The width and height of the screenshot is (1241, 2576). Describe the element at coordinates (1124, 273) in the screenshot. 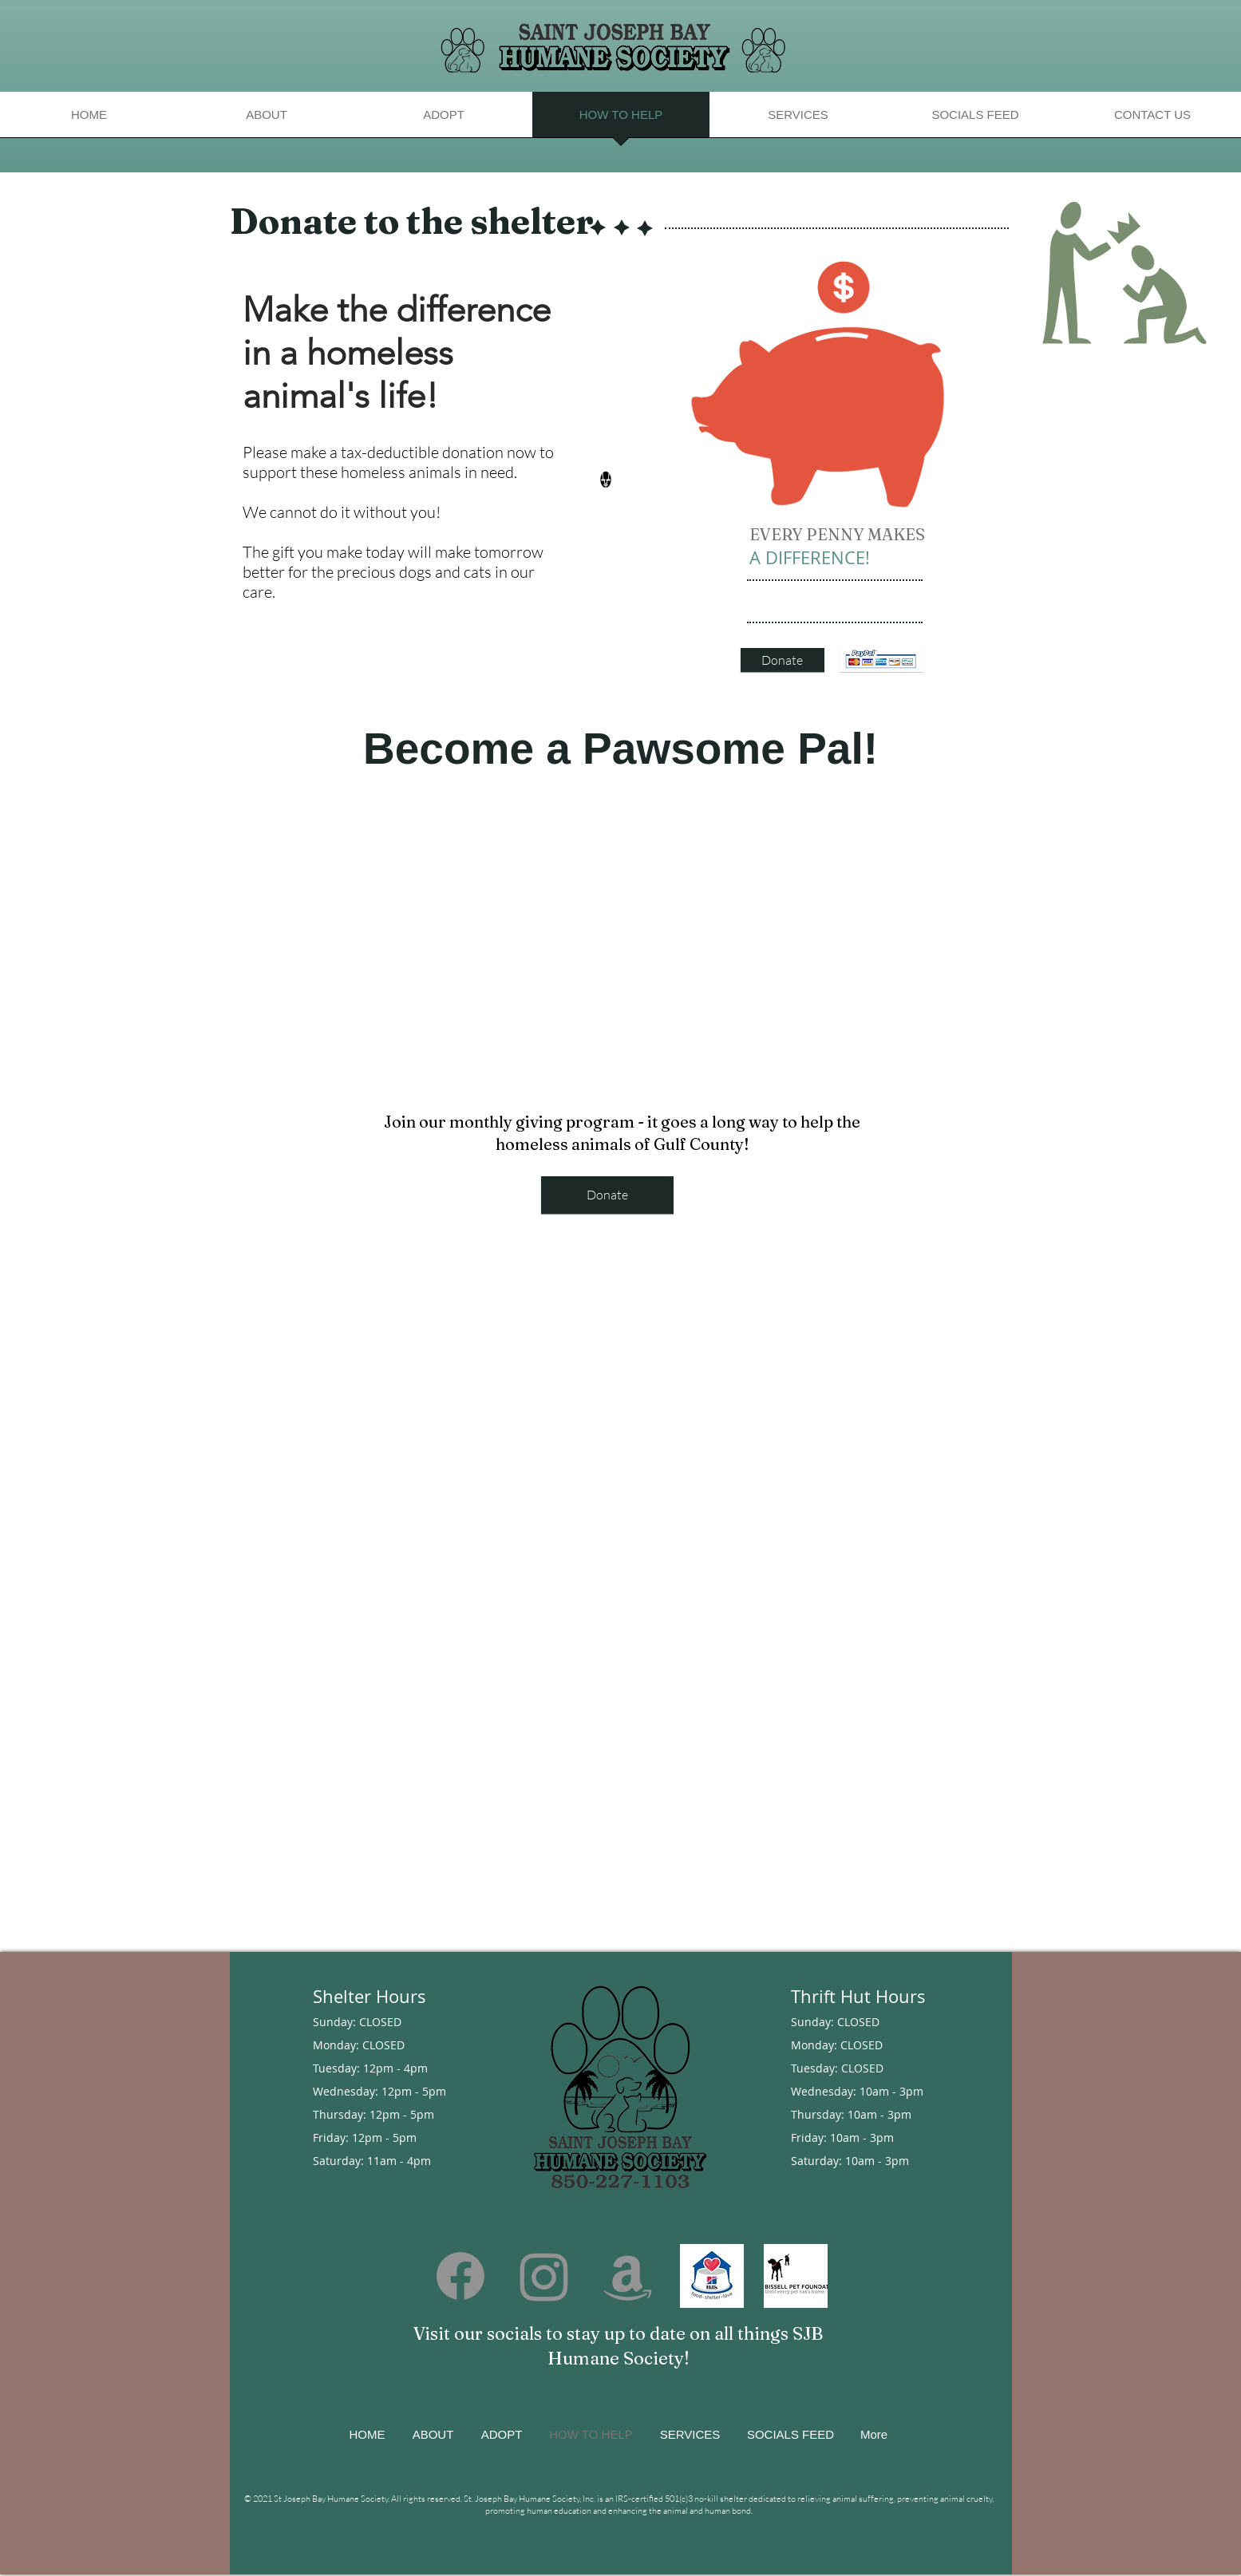

I see `indicates a coronation or crowning ceremony event` at that location.